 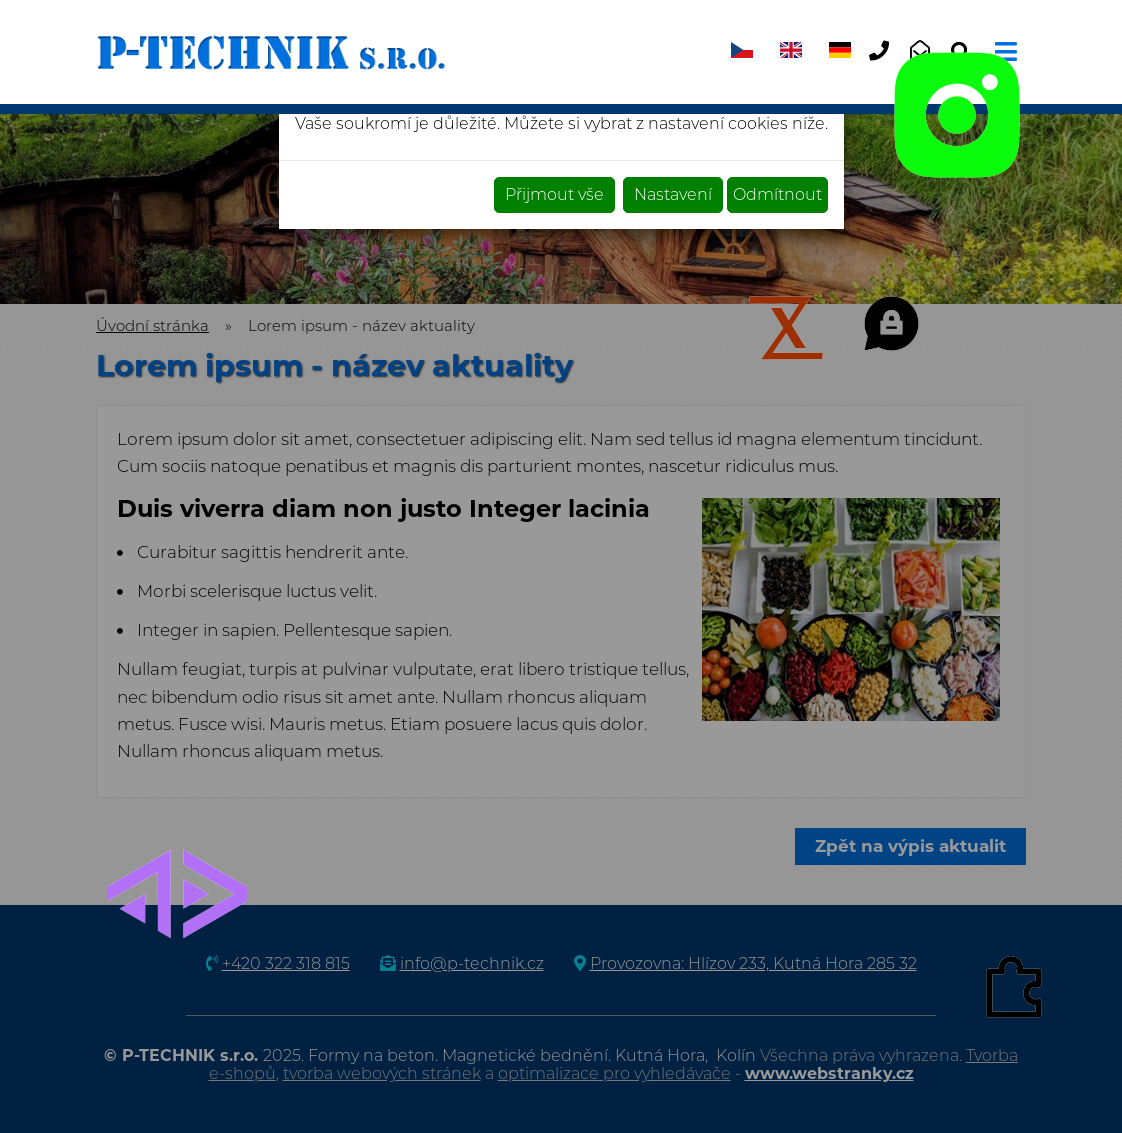 What do you see at coordinates (786, 328) in the screenshot?
I see `tuxedo computers brand logo` at bounding box center [786, 328].